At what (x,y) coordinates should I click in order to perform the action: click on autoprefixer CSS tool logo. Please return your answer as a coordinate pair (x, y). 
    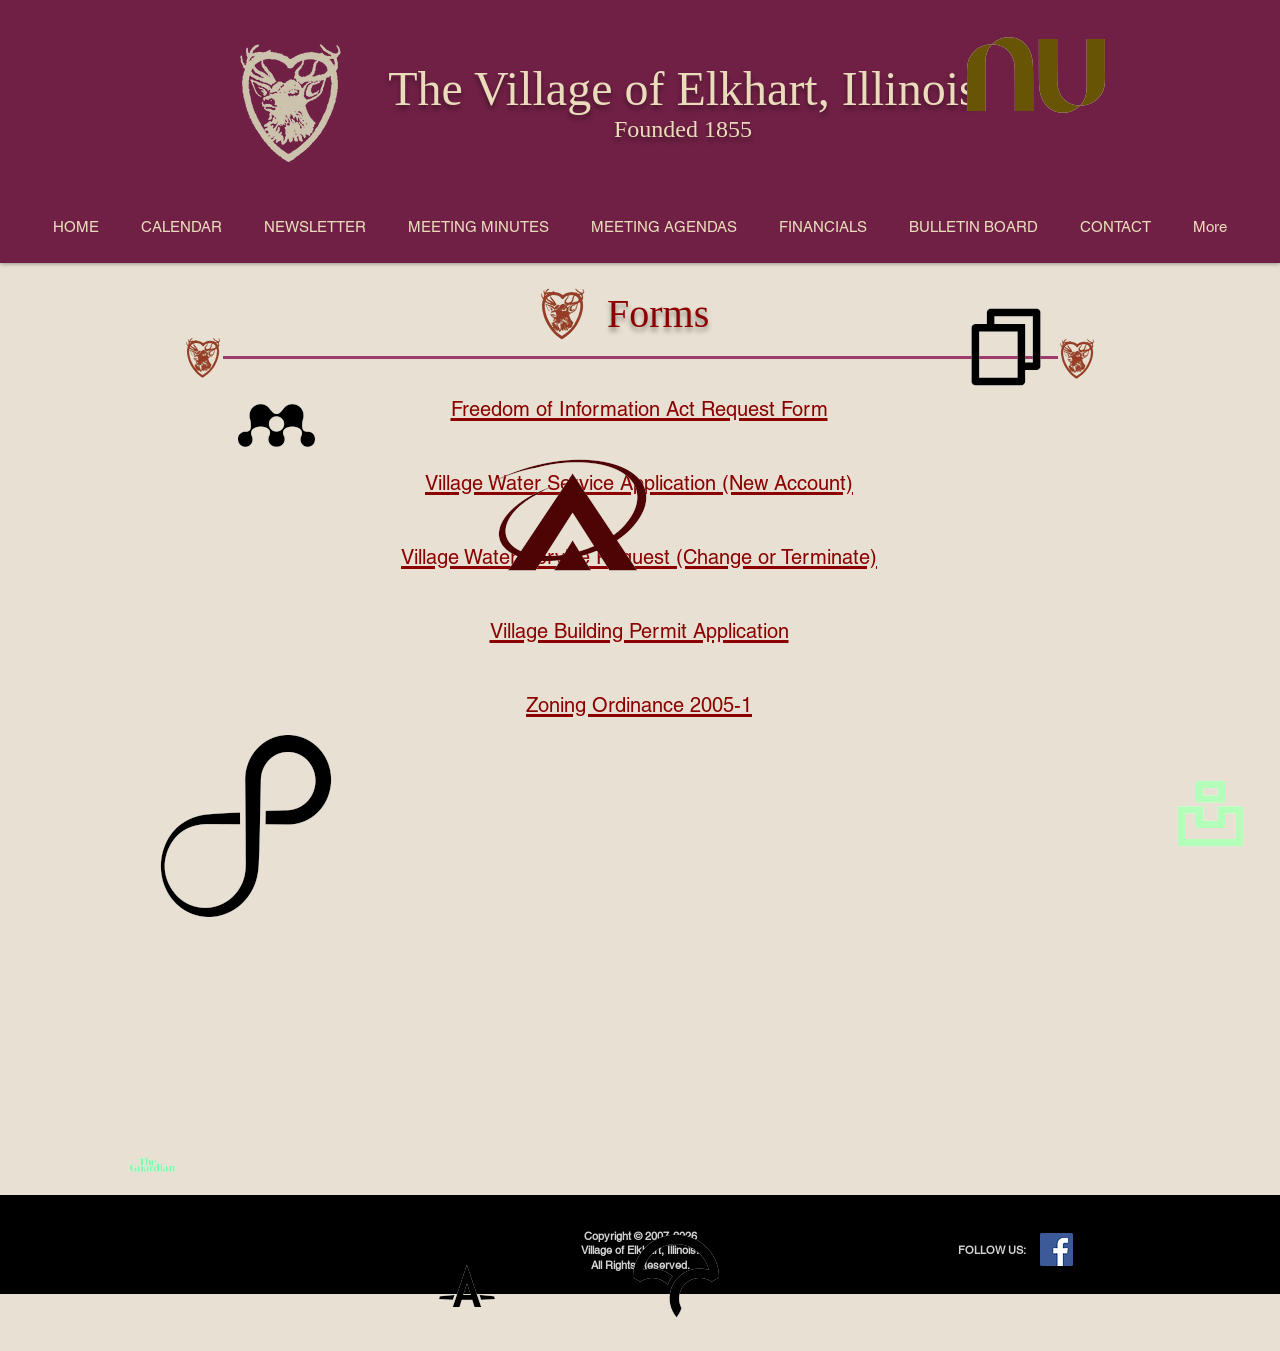
    Looking at the image, I should click on (467, 1286).